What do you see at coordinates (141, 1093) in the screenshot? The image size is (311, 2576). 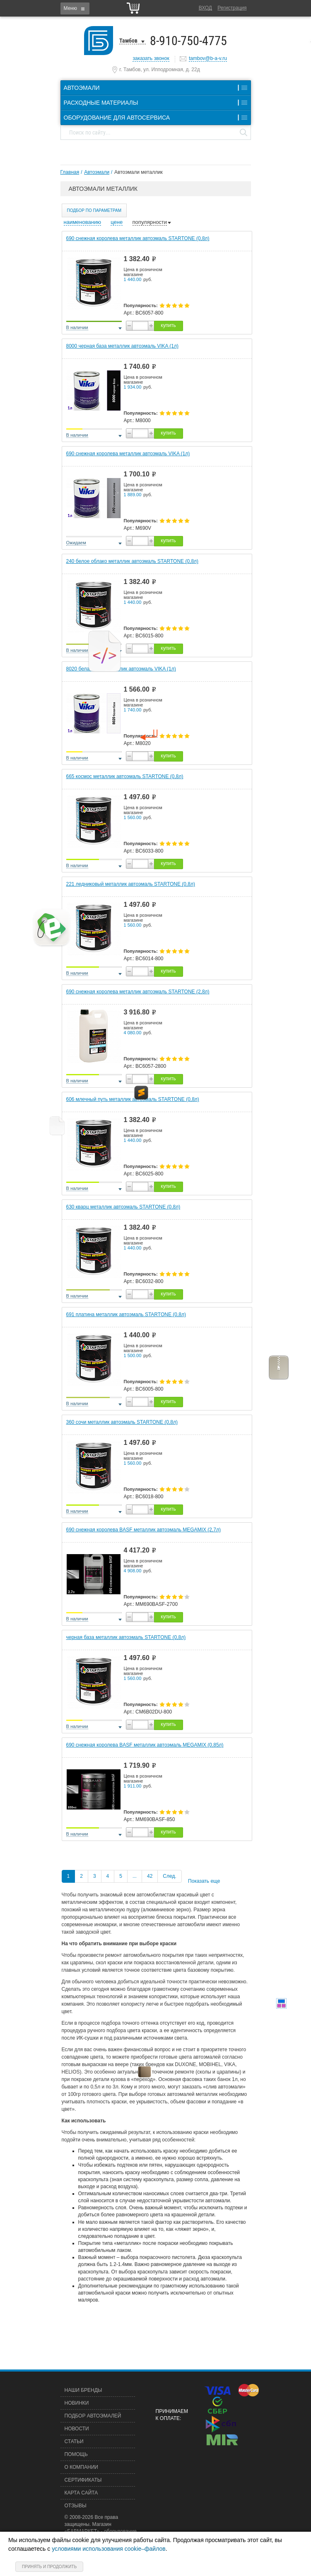 I see `open sublime text code editor` at bounding box center [141, 1093].